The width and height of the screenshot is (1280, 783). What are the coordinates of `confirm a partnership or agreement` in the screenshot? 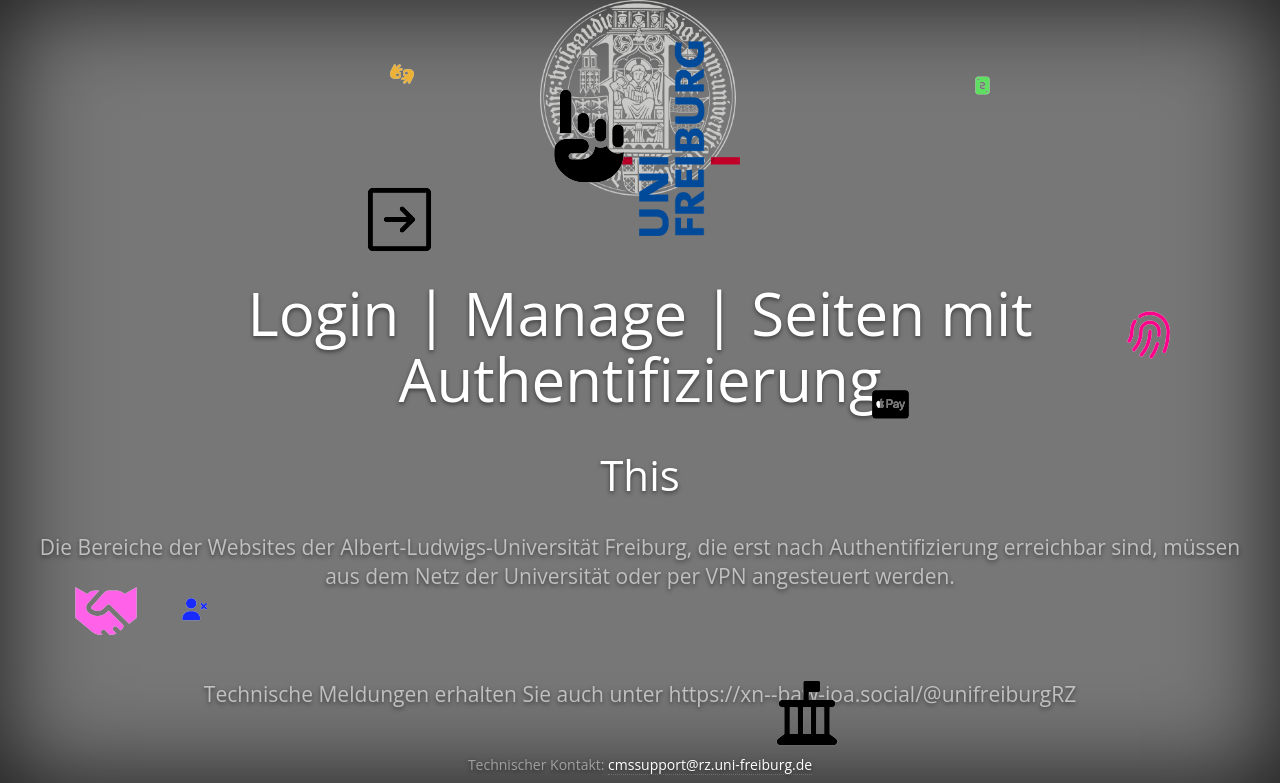 It's located at (106, 611).